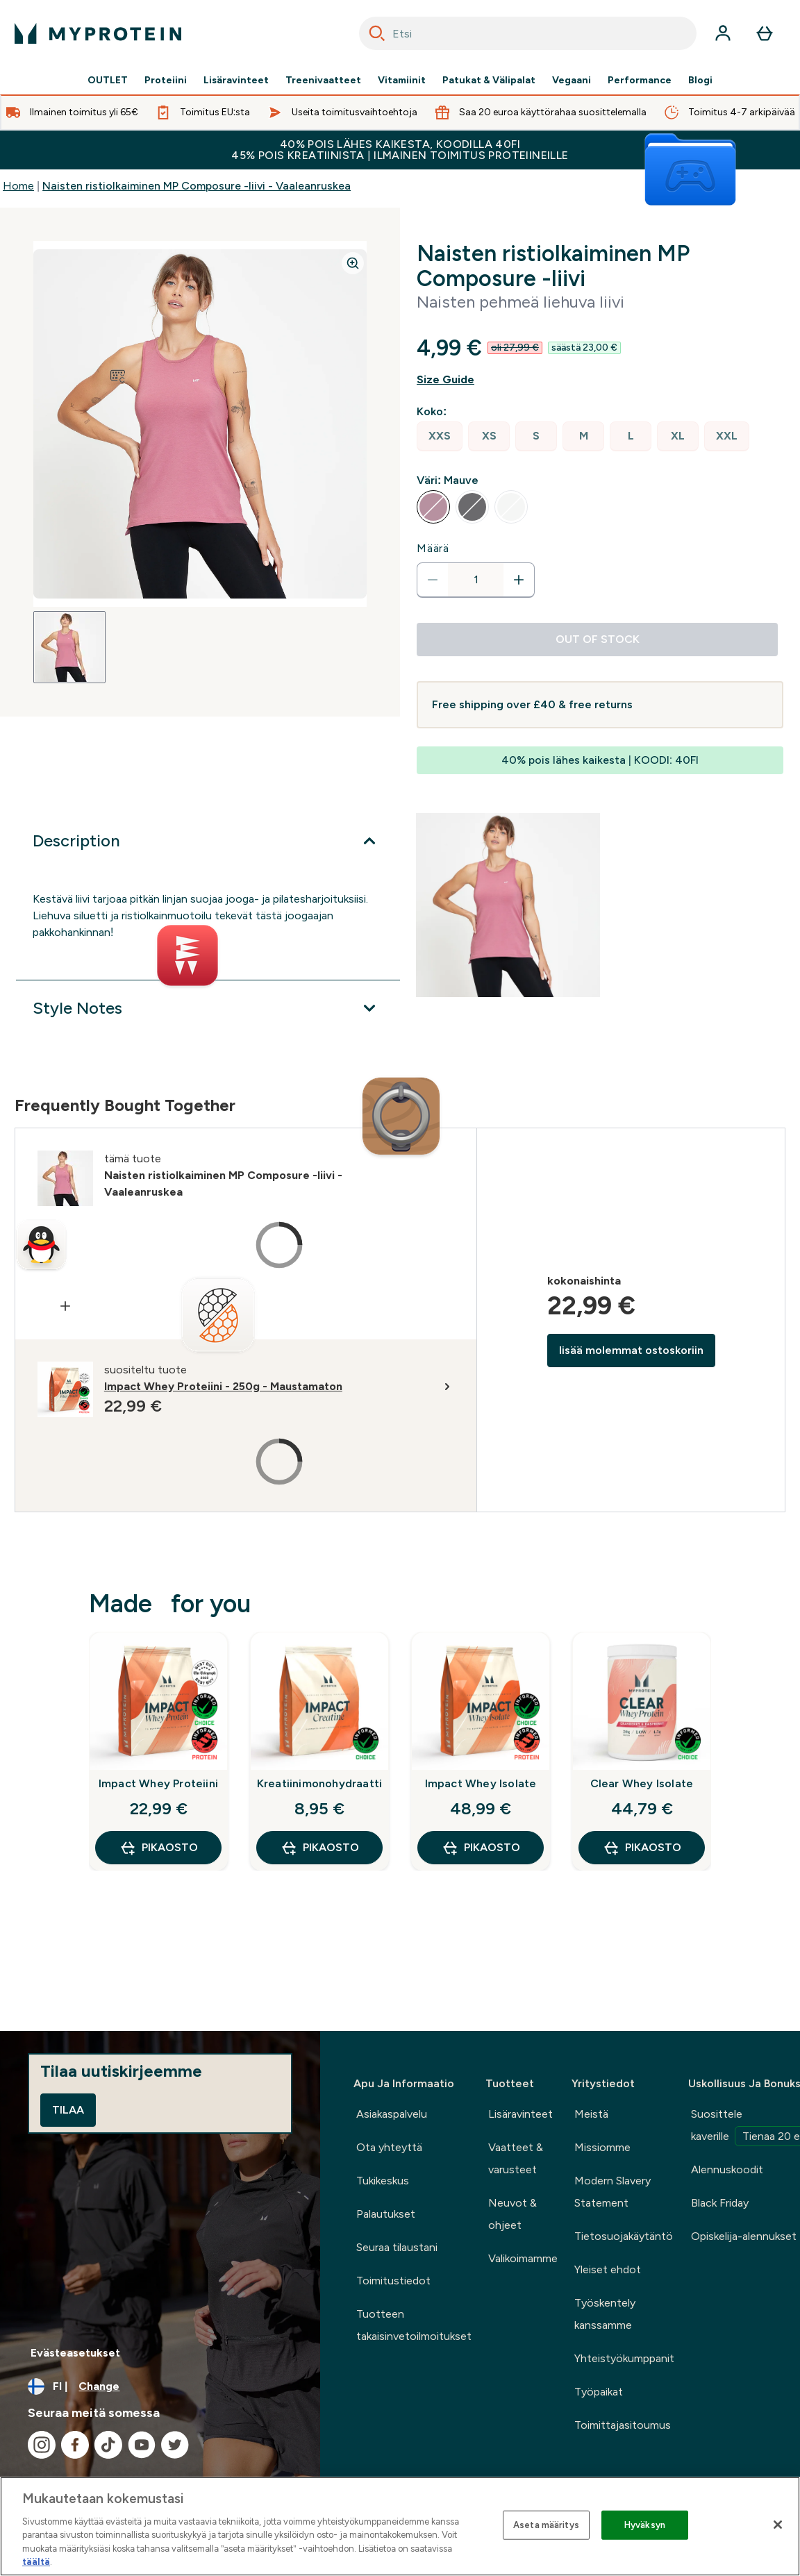 The height and width of the screenshot is (2576, 800). Describe the element at coordinates (401, 1116) in the screenshot. I see `open DoorKnocker app` at that location.